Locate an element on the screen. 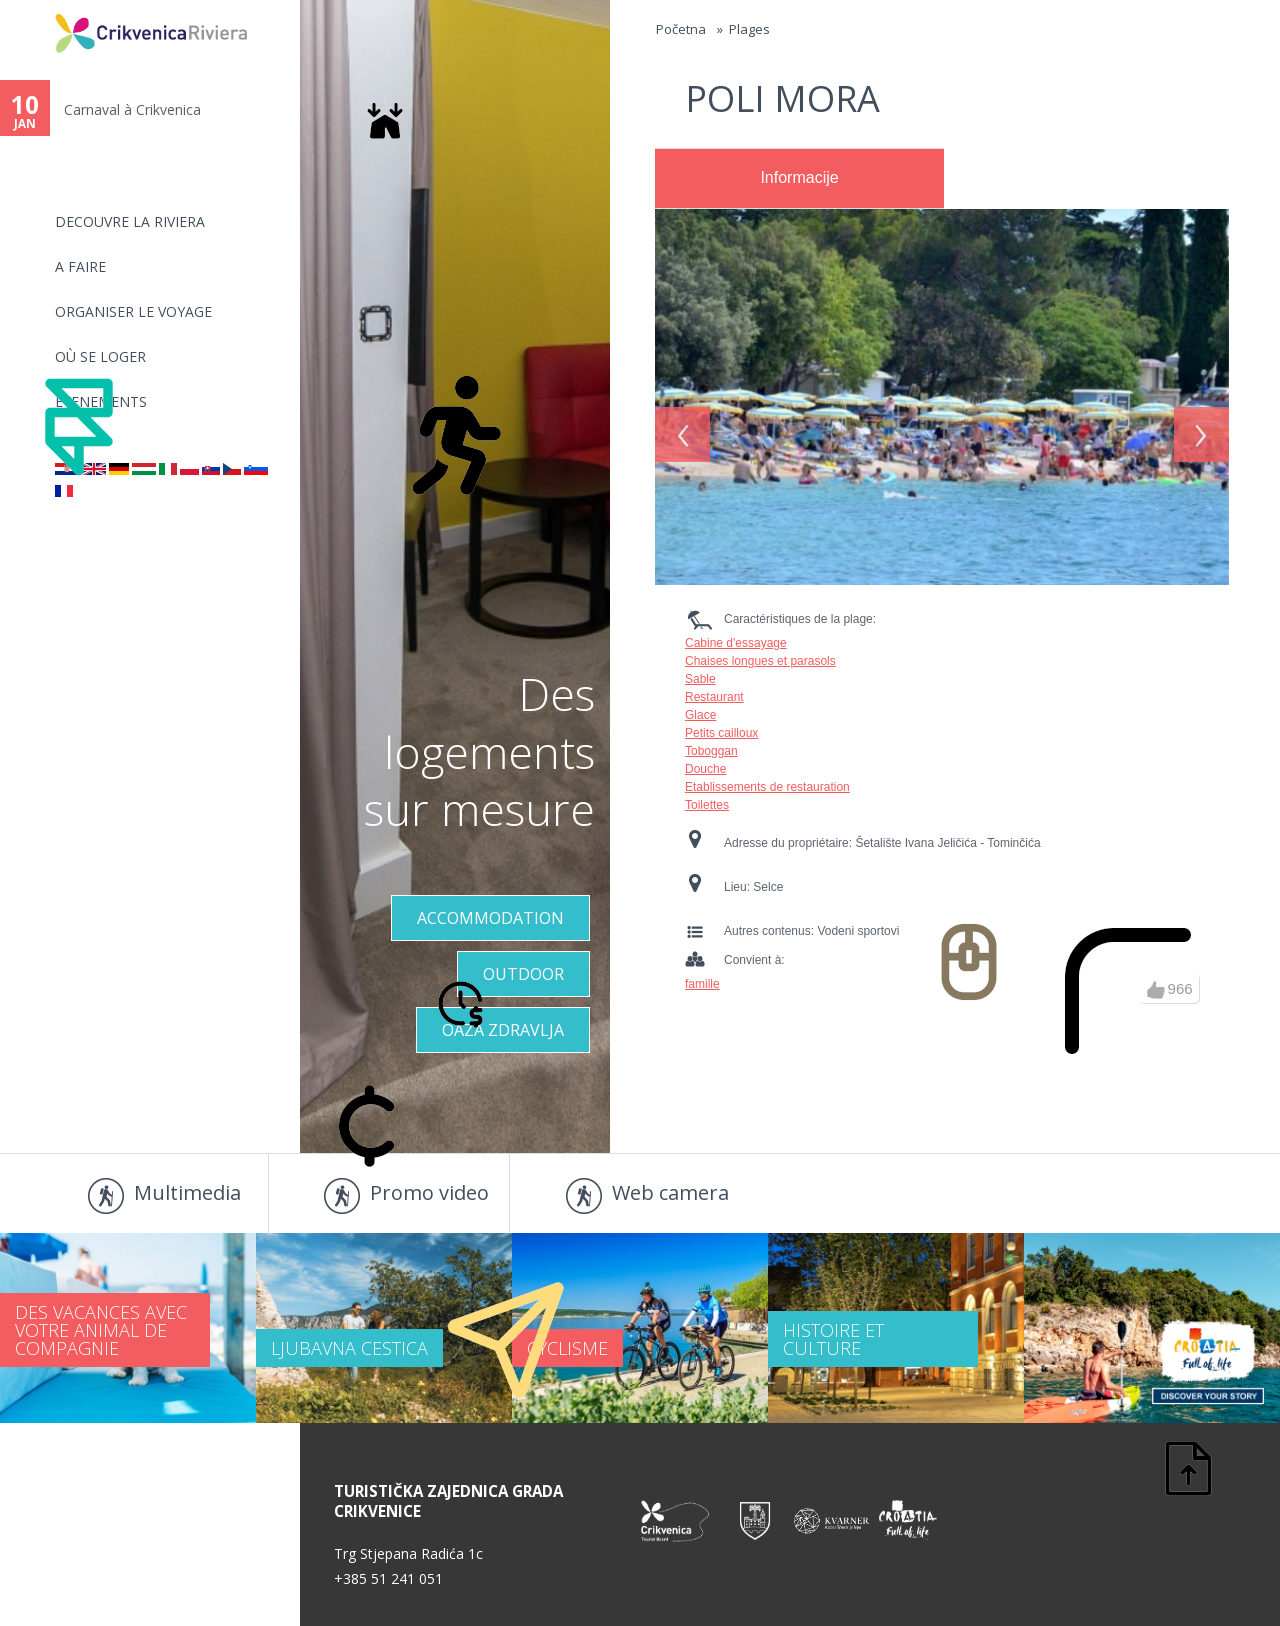 This screenshot has width=1280, height=1626. middle mouse button click action is located at coordinates (969, 962).